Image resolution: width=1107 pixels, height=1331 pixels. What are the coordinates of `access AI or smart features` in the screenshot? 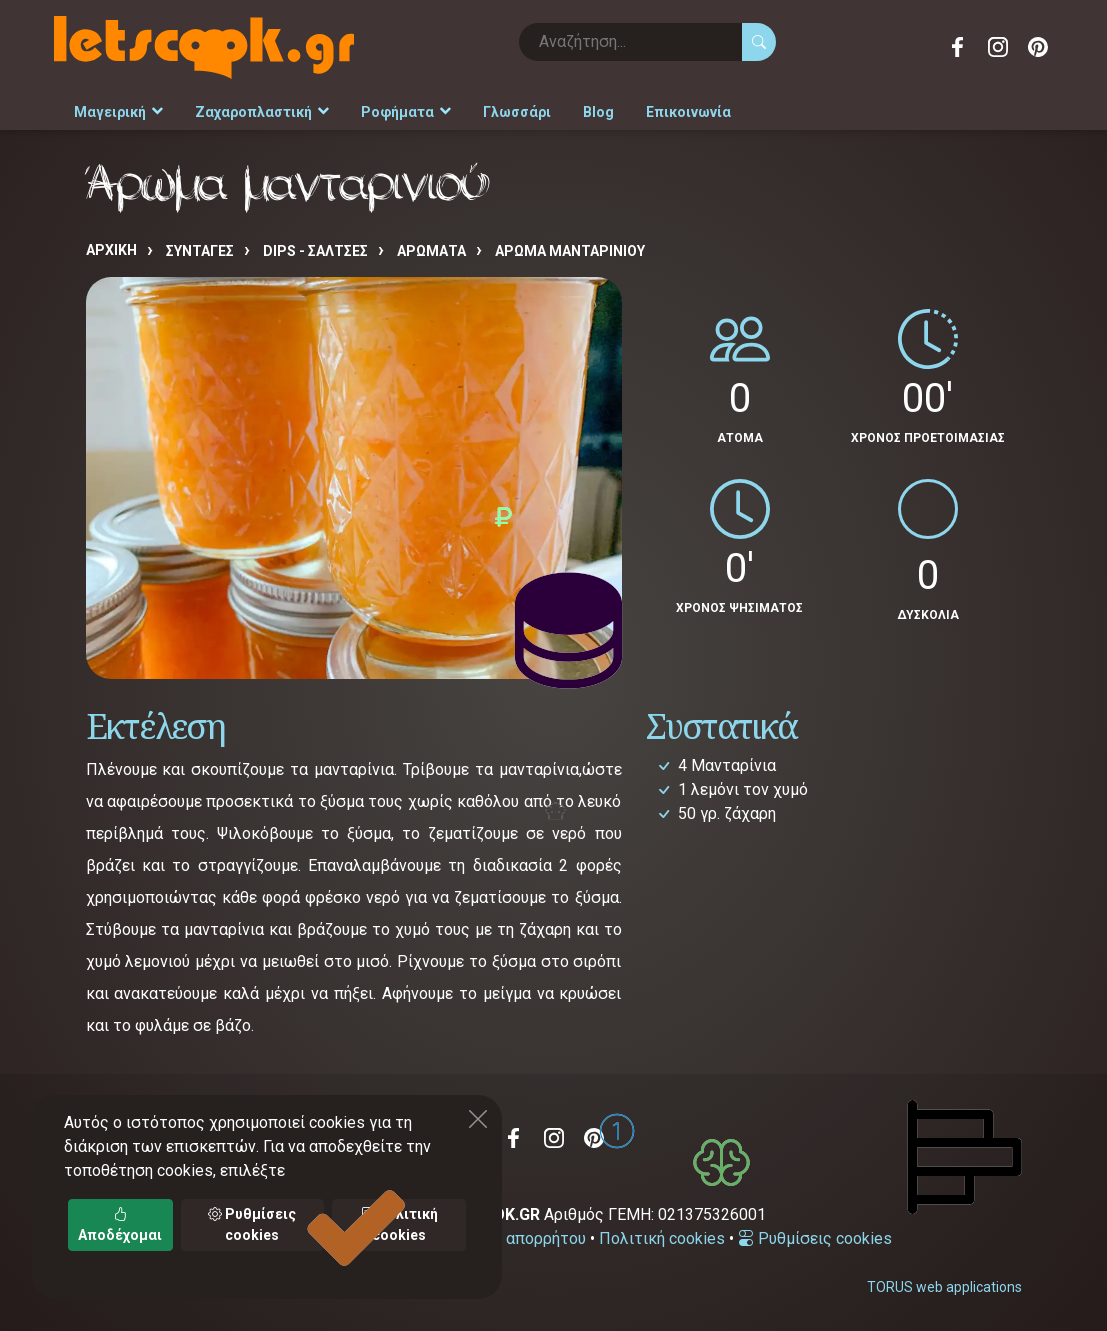 It's located at (721, 1163).